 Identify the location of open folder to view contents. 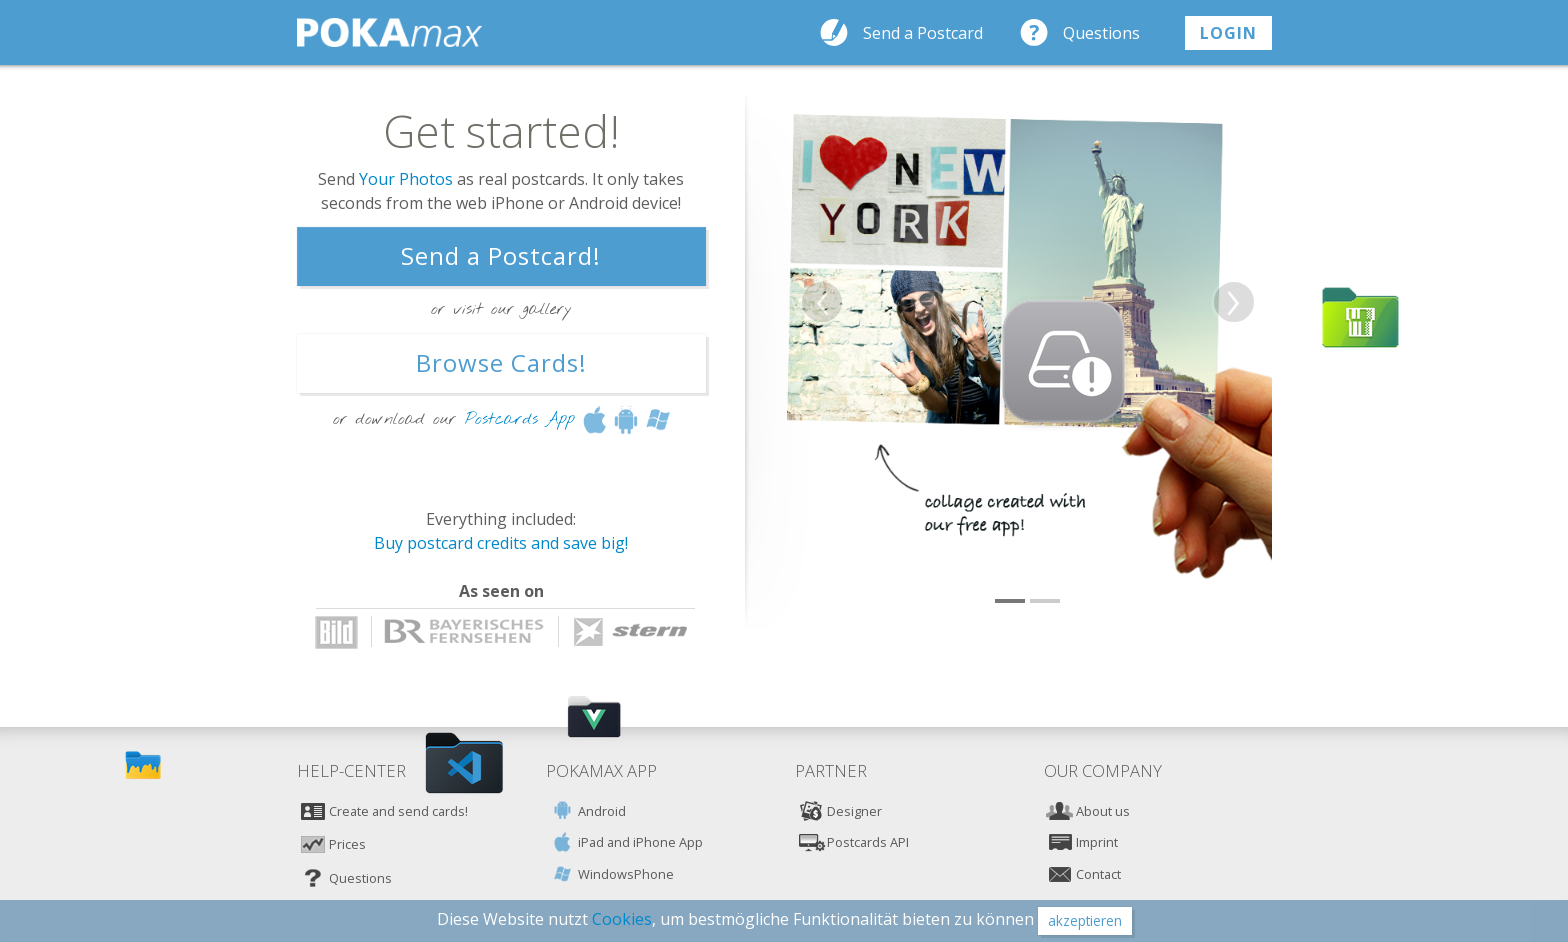
(143, 766).